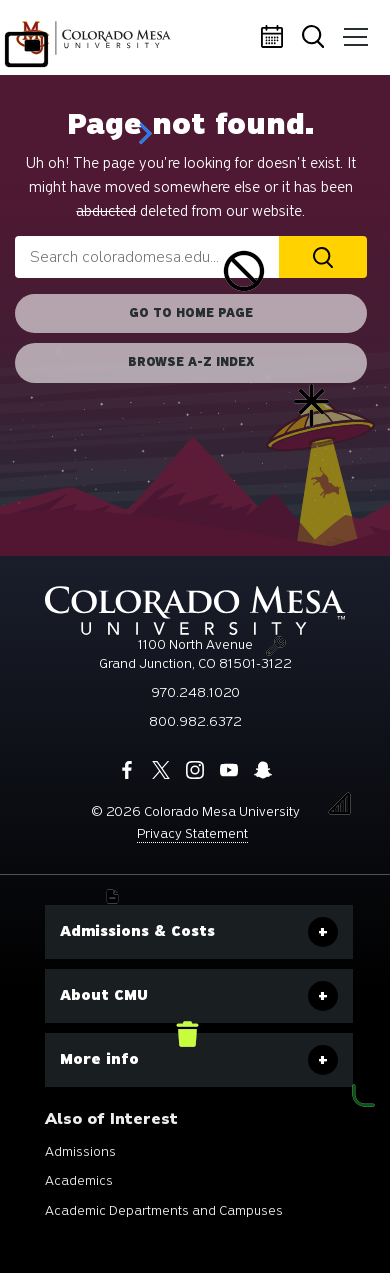 This screenshot has height=1273, width=390. I want to click on remove a file or document, so click(112, 896).